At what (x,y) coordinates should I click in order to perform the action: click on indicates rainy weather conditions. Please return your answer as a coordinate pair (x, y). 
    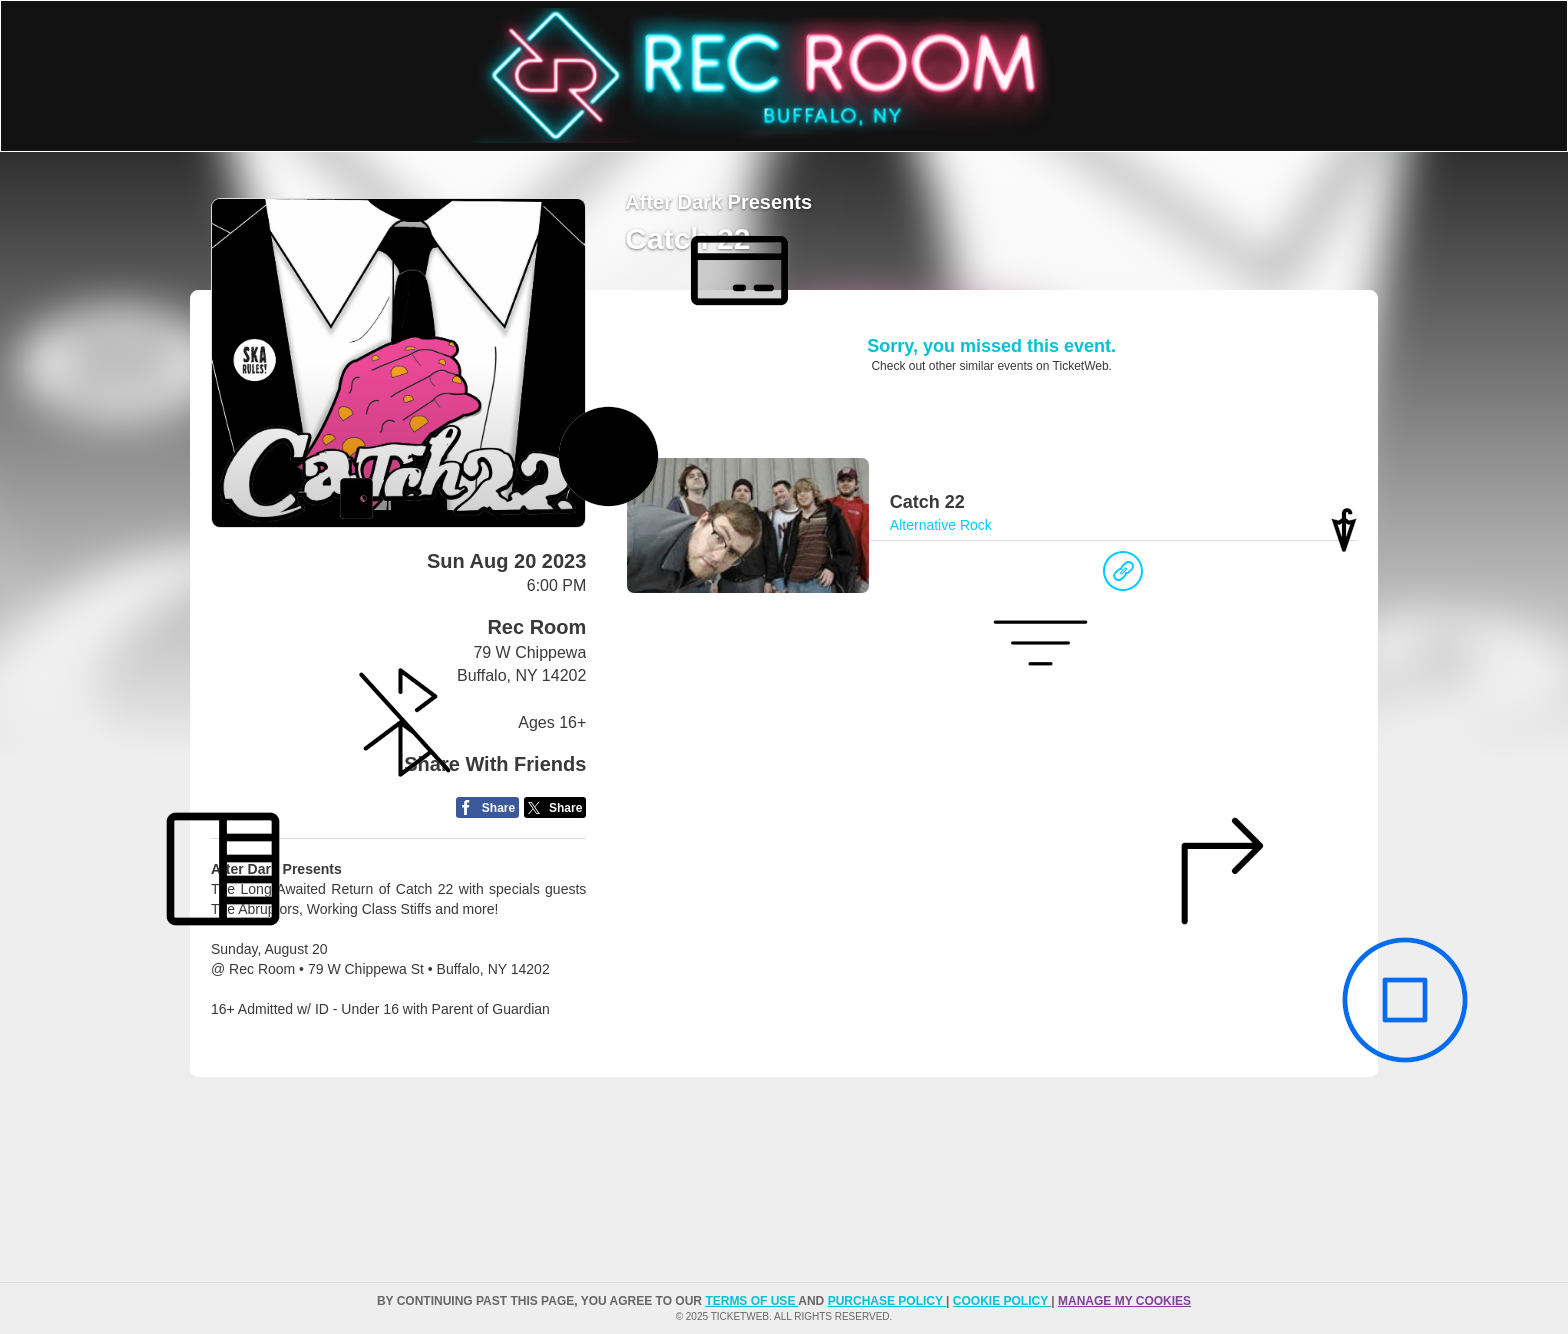
    Looking at the image, I should click on (1344, 531).